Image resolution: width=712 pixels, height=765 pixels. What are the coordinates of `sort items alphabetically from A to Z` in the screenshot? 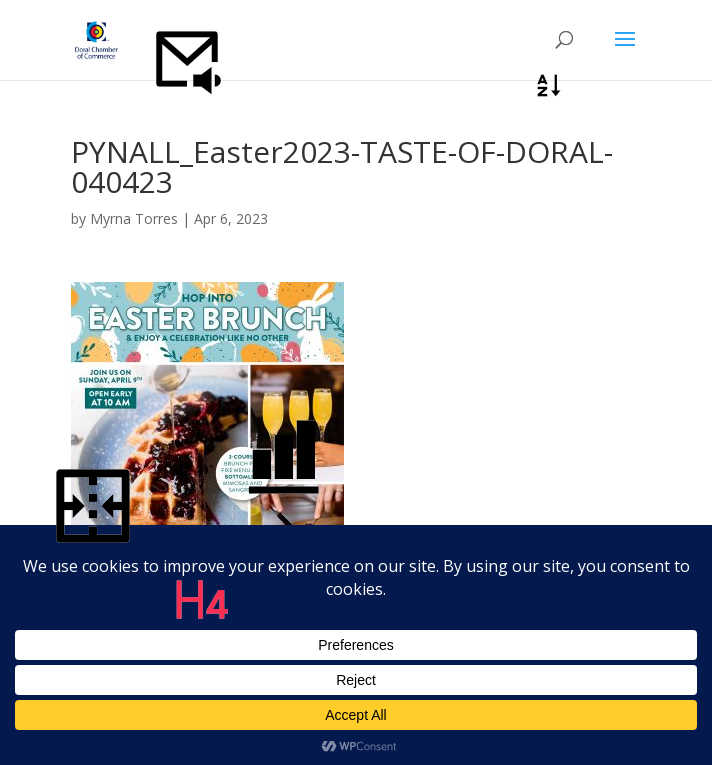 It's located at (548, 85).